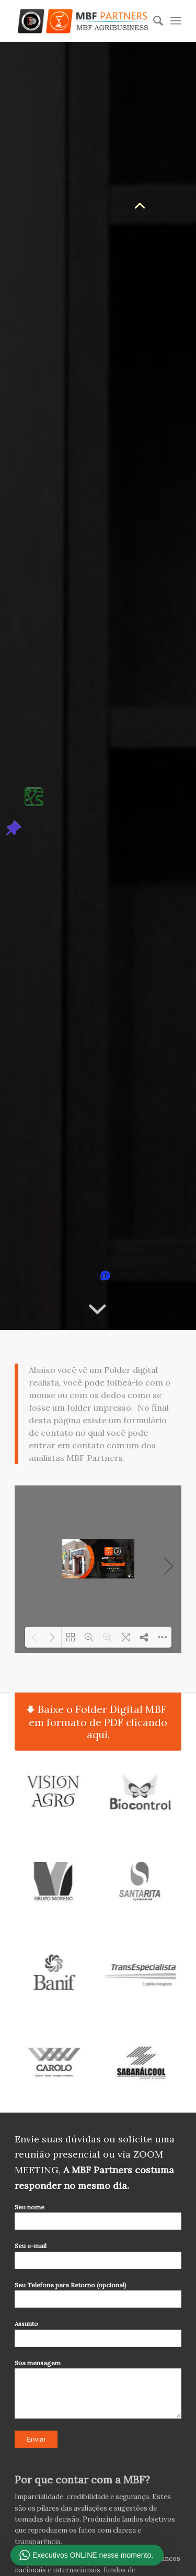 The height and width of the screenshot is (2576, 196). What do you see at coordinates (34, 797) in the screenshot?
I see `visit the Spyderide website or app` at bounding box center [34, 797].